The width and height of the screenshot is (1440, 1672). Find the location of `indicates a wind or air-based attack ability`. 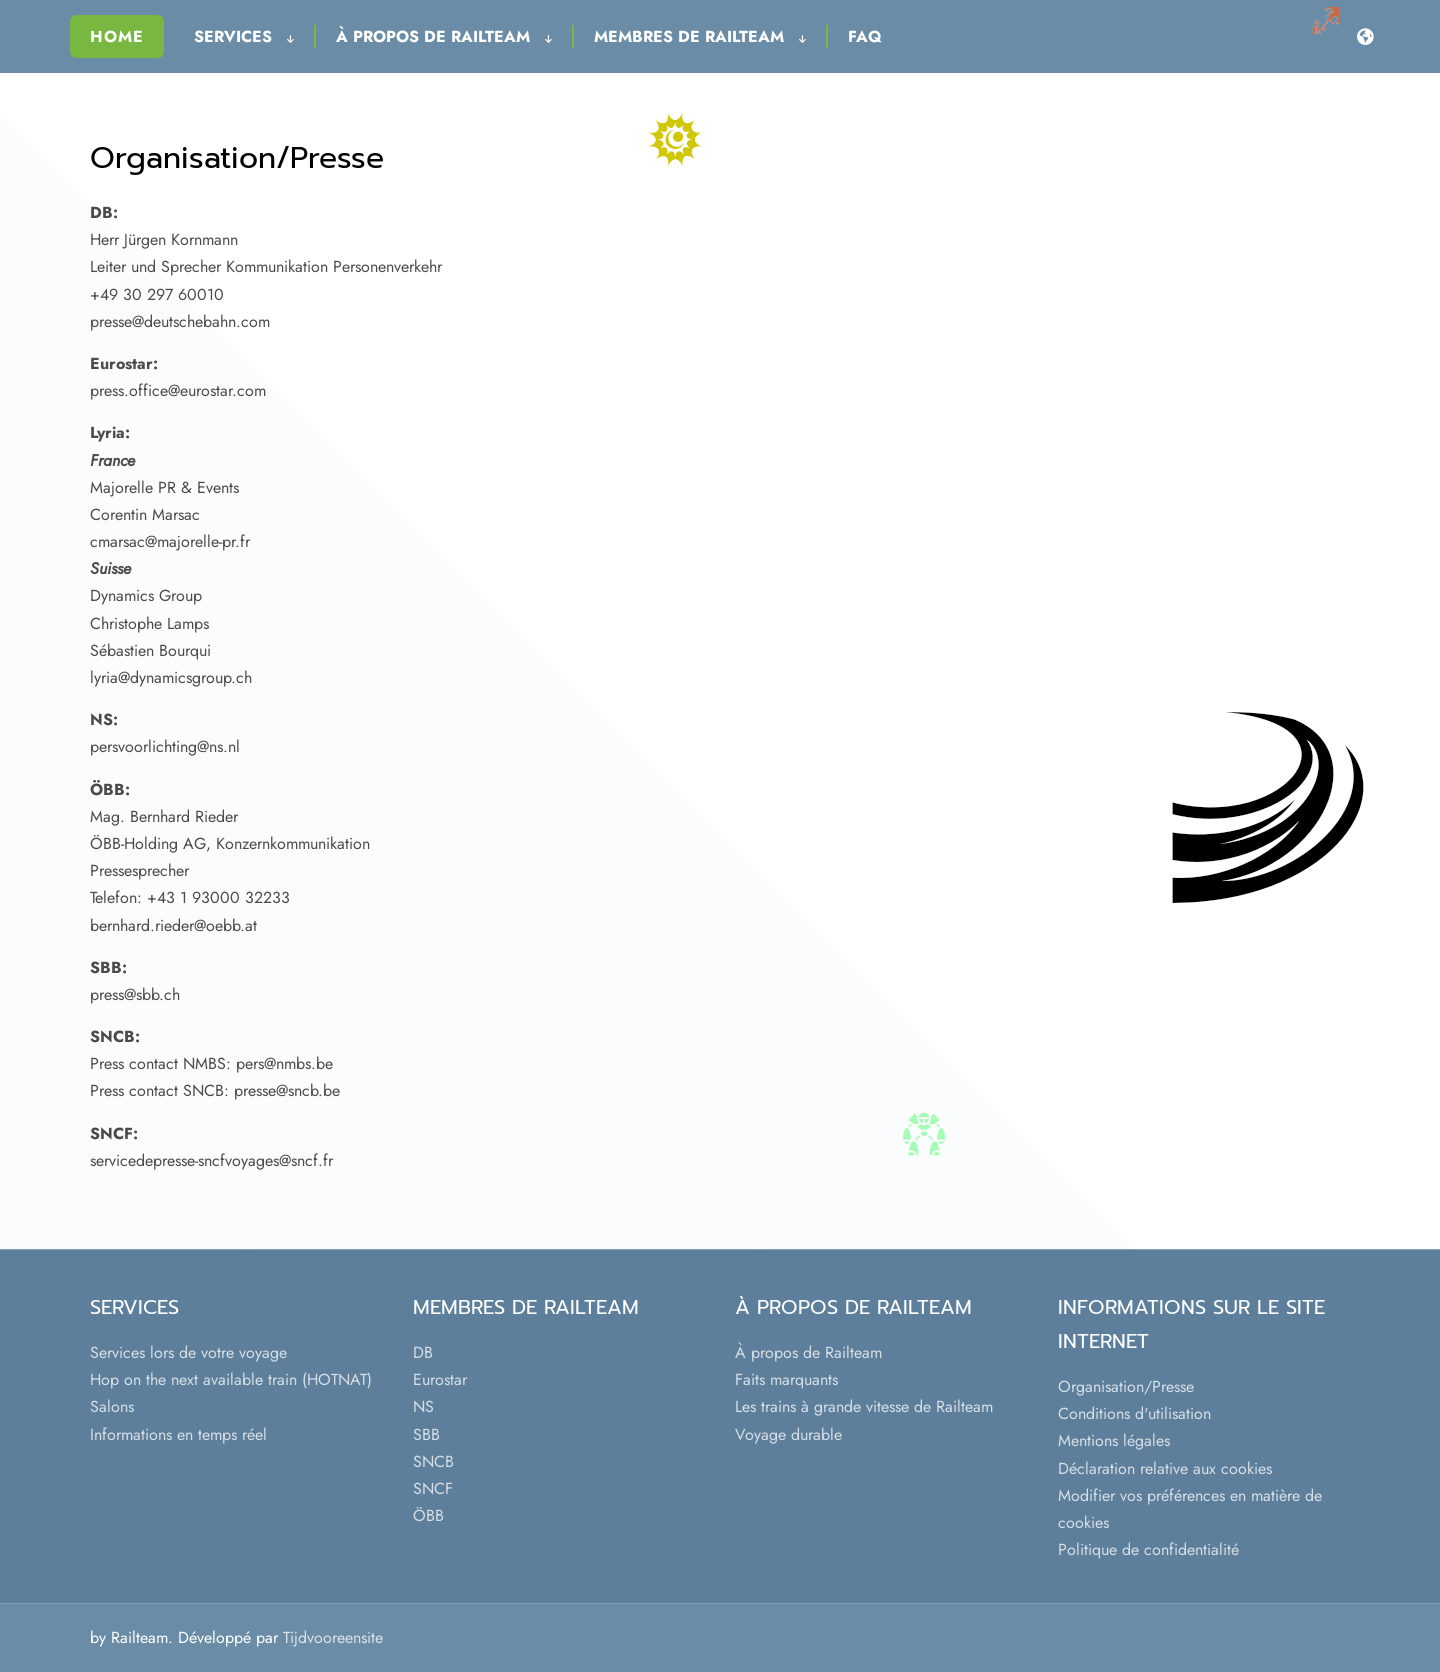

indicates a wind or air-based attack ability is located at coordinates (1267, 808).